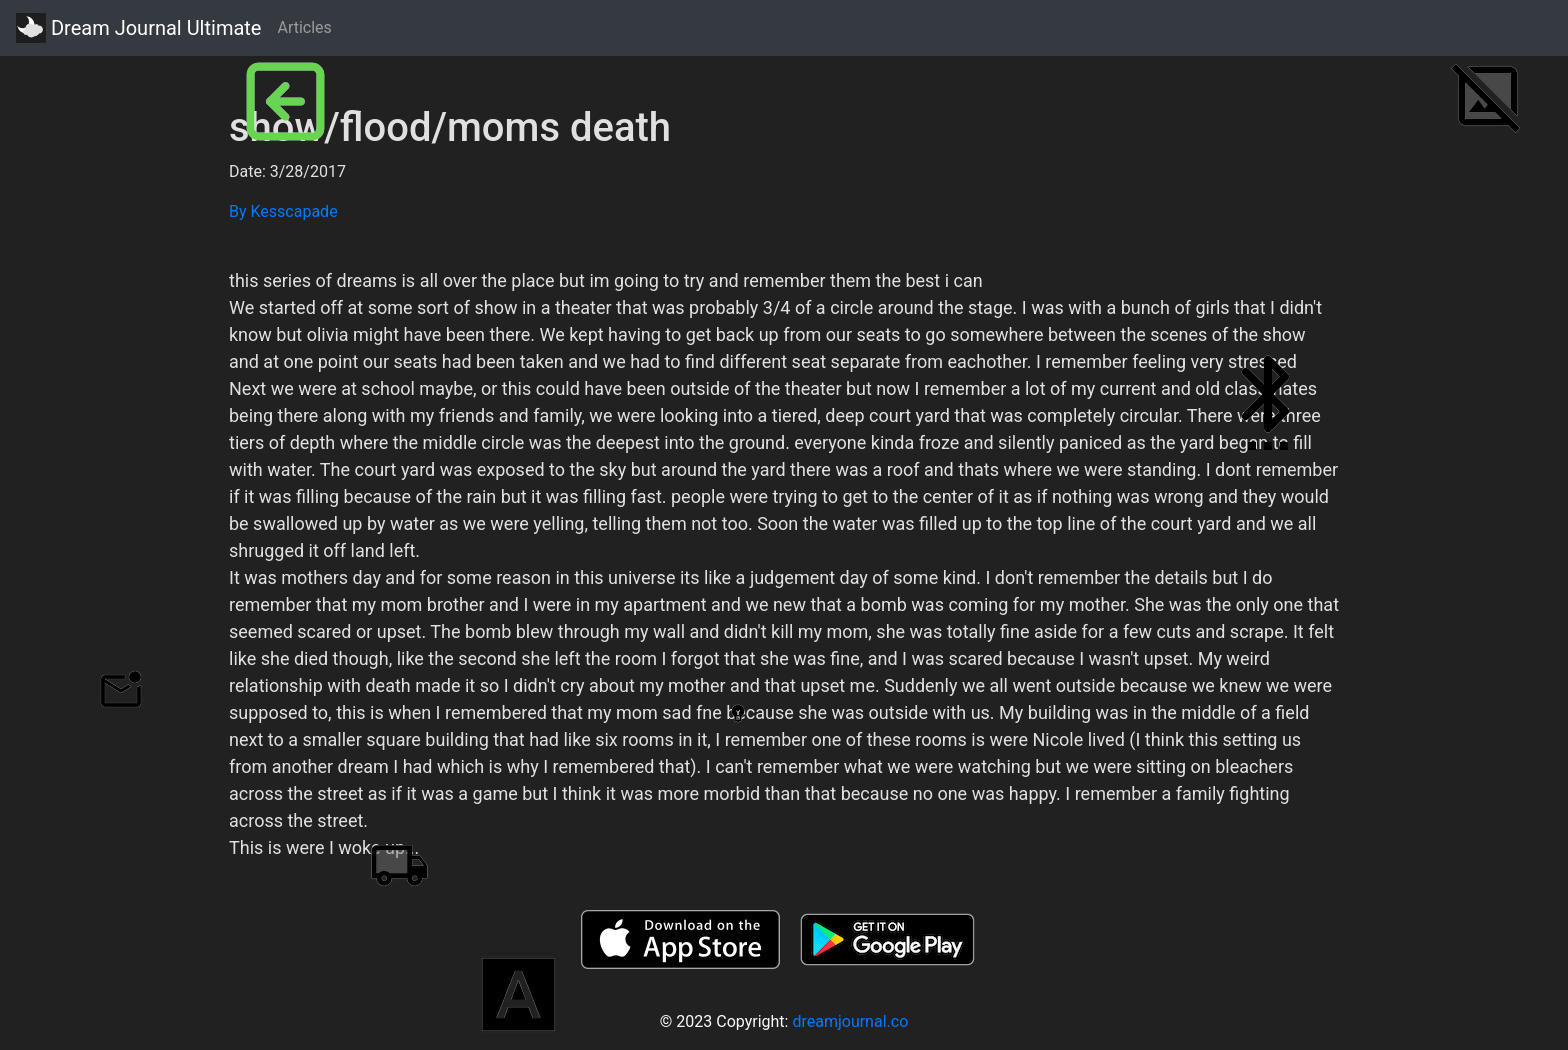 Image resolution: width=1568 pixels, height=1050 pixels. Describe the element at coordinates (738, 713) in the screenshot. I see `access tips or ideas` at that location.